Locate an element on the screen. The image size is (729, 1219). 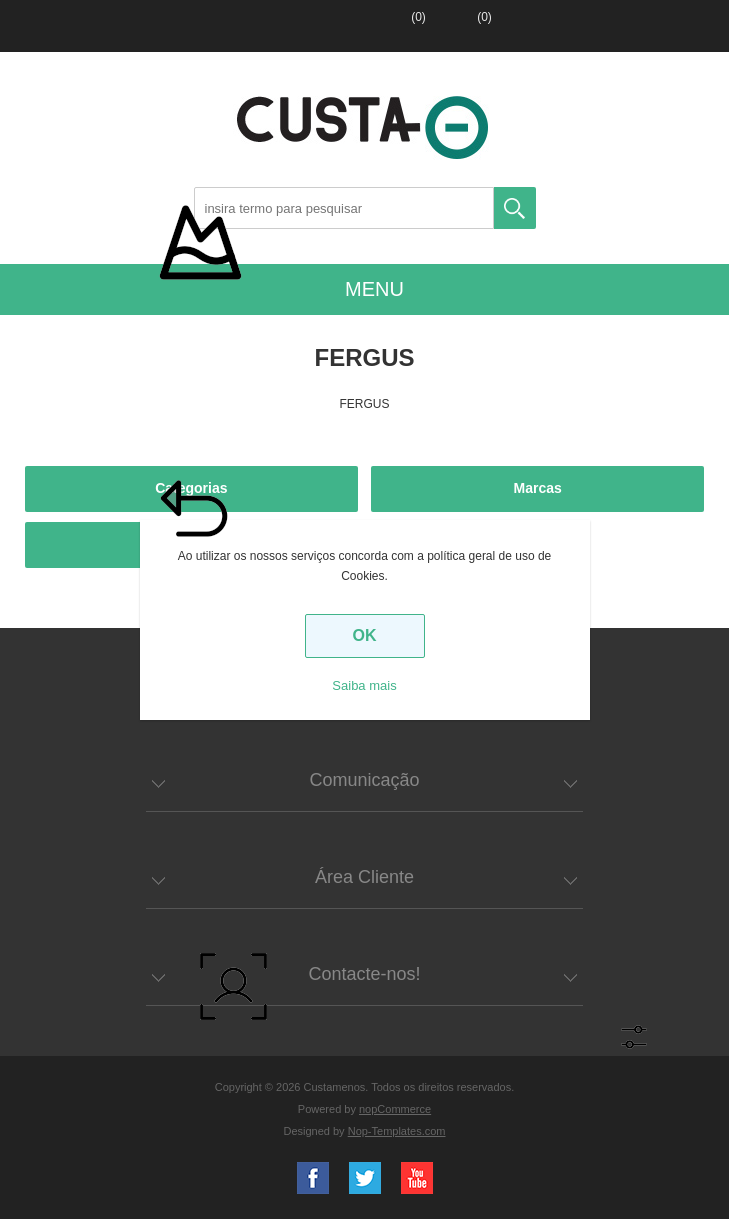
focus on or locate a specific user is located at coordinates (233, 986).